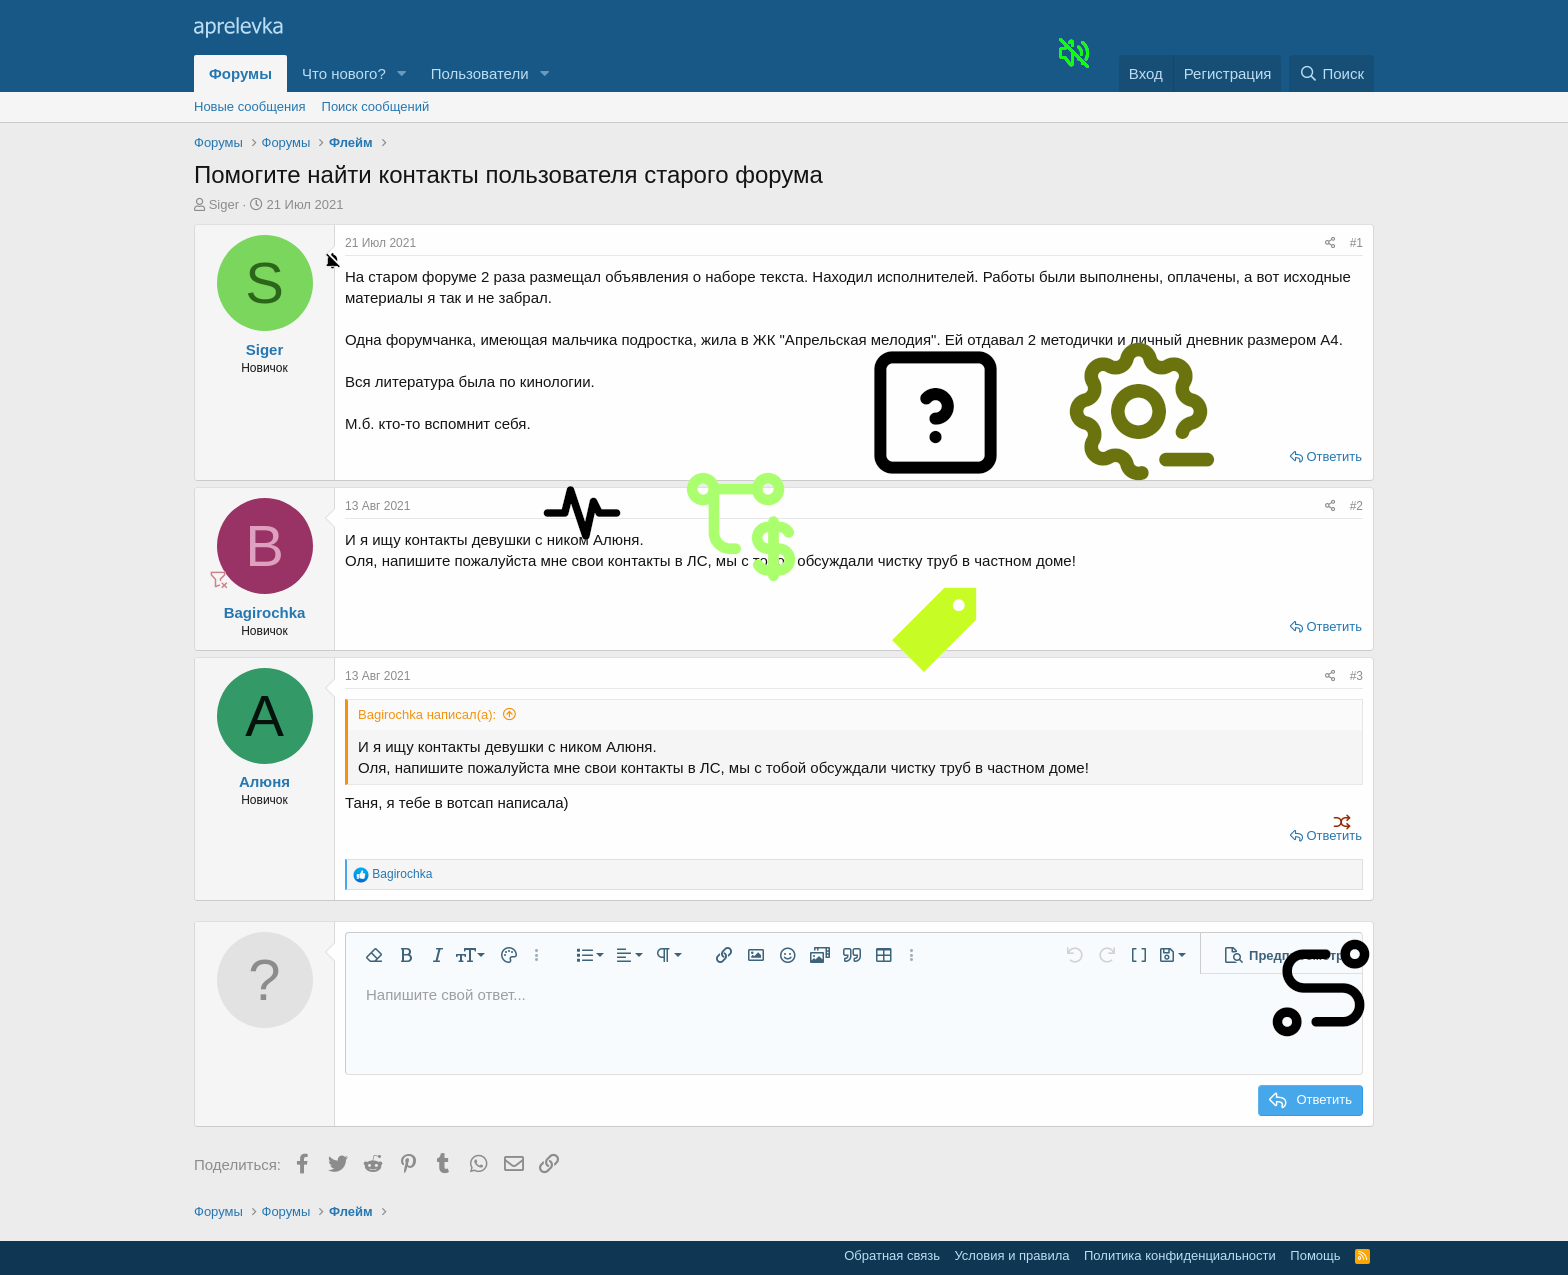 The width and height of the screenshot is (1568, 1275). What do you see at coordinates (935, 412) in the screenshot?
I see `access help or support options` at bounding box center [935, 412].